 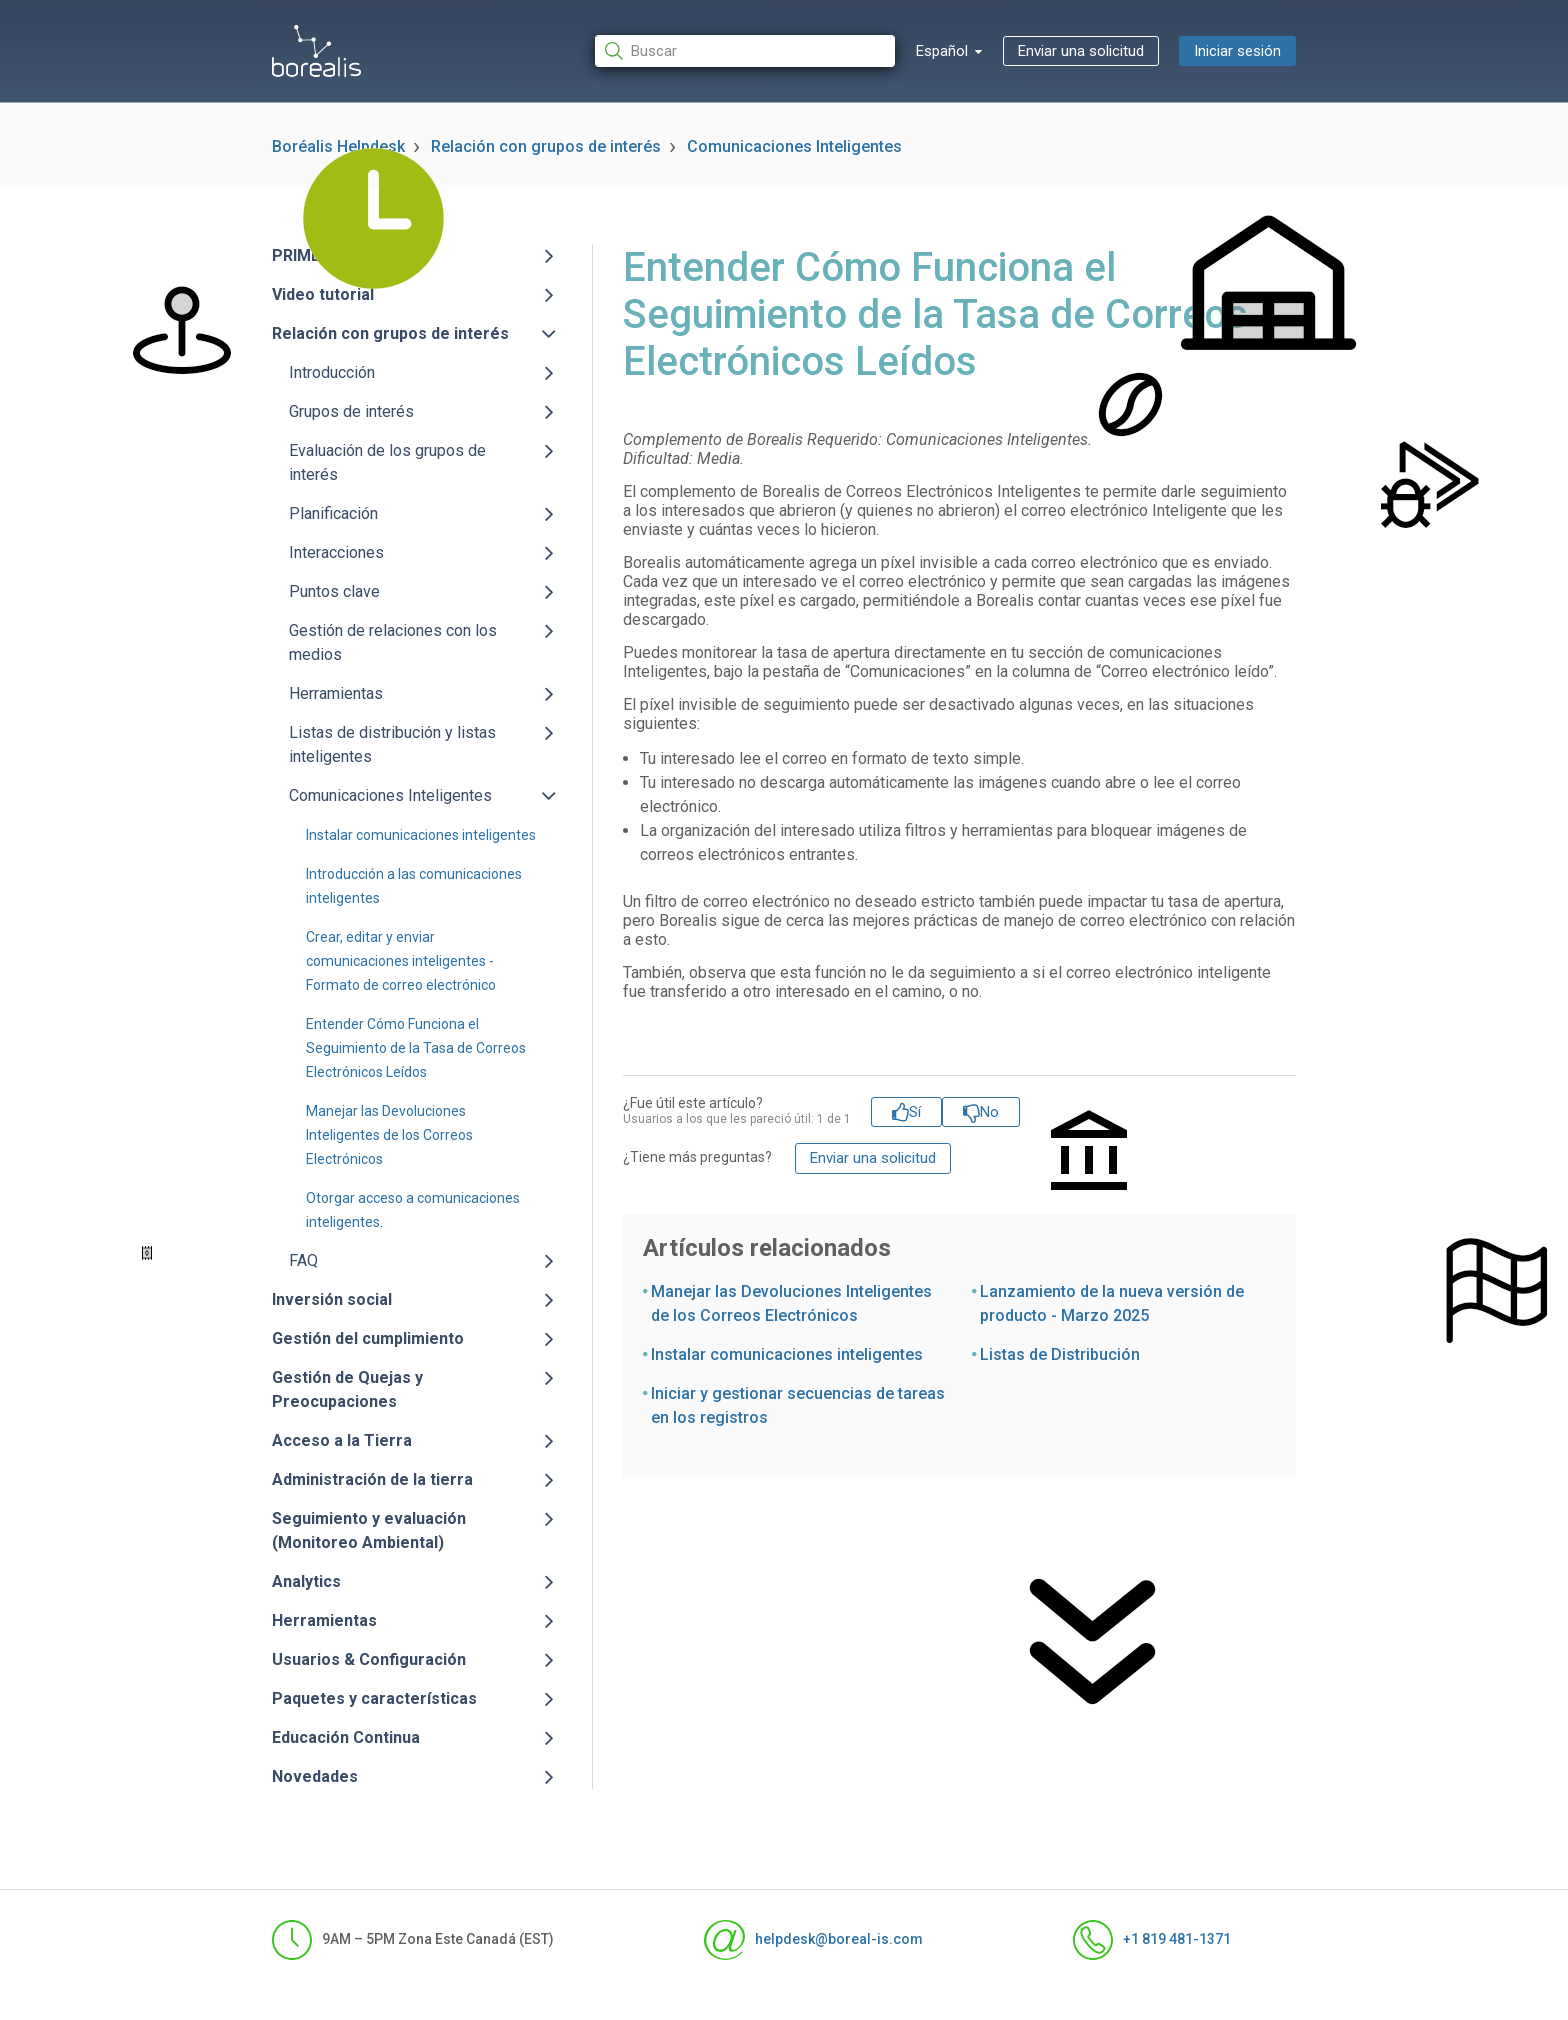 What do you see at coordinates (147, 1253) in the screenshot?
I see `browse rugs or floor decor in a home furnishing app` at bounding box center [147, 1253].